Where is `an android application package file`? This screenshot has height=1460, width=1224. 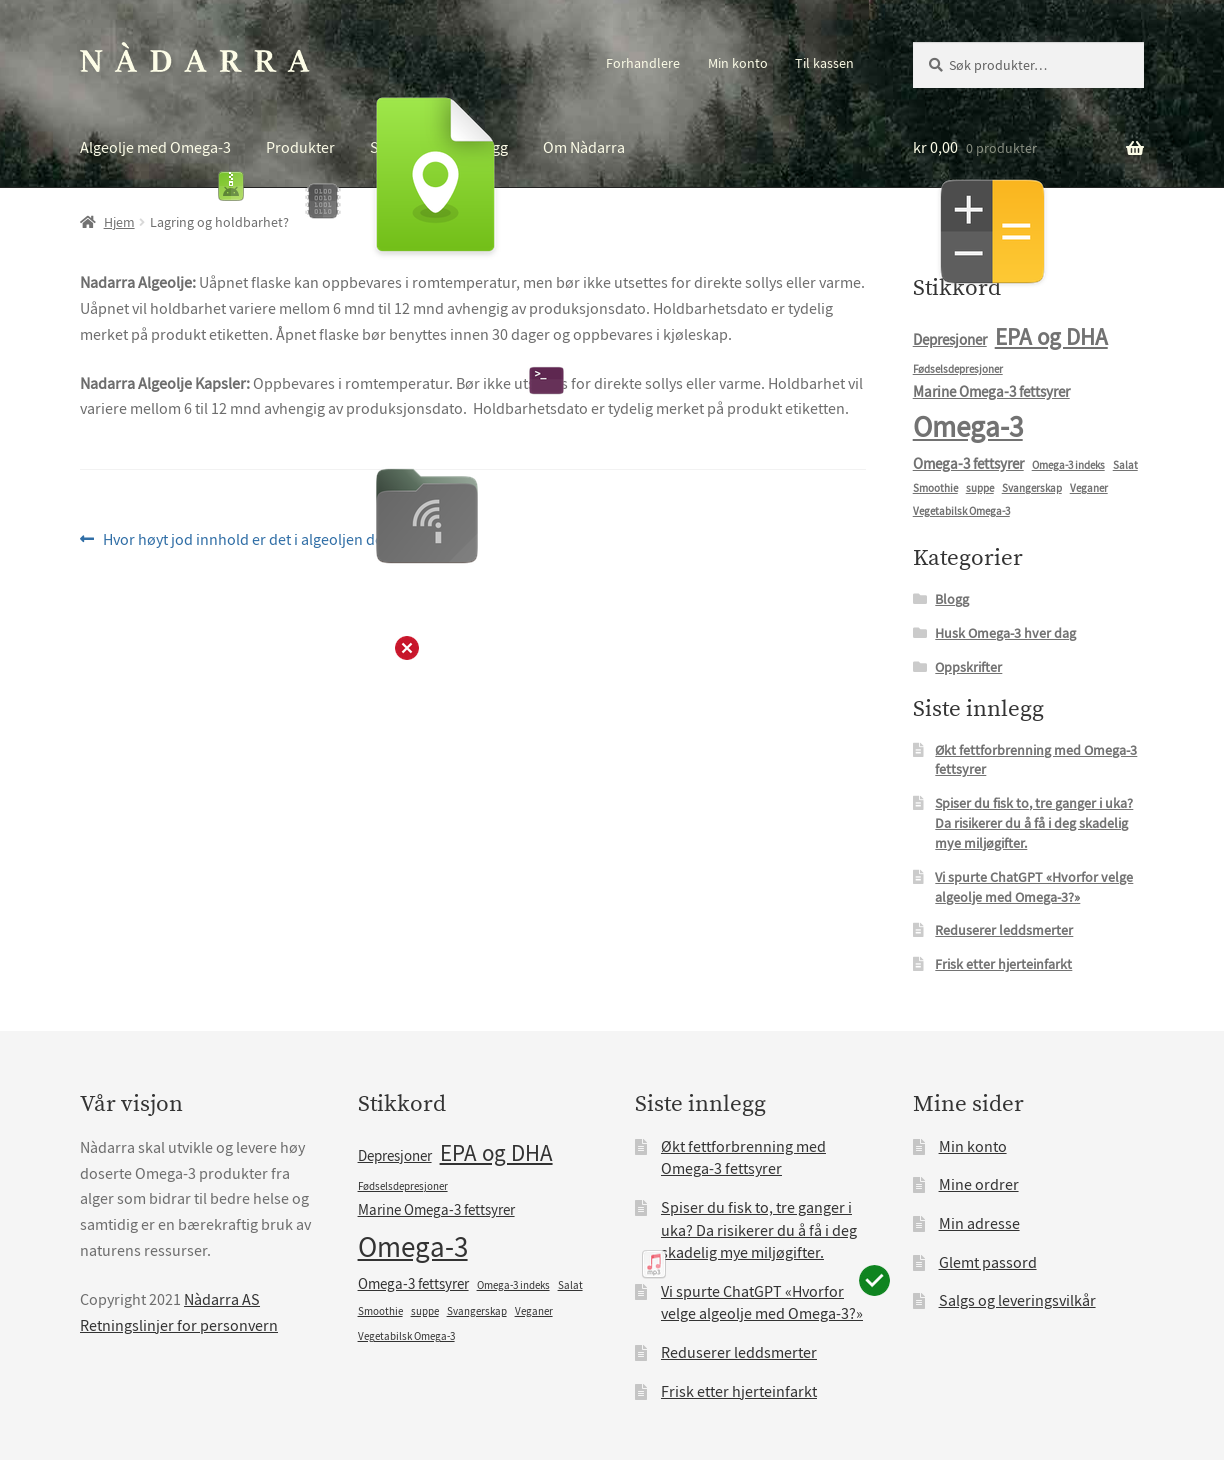
an android application package file is located at coordinates (231, 186).